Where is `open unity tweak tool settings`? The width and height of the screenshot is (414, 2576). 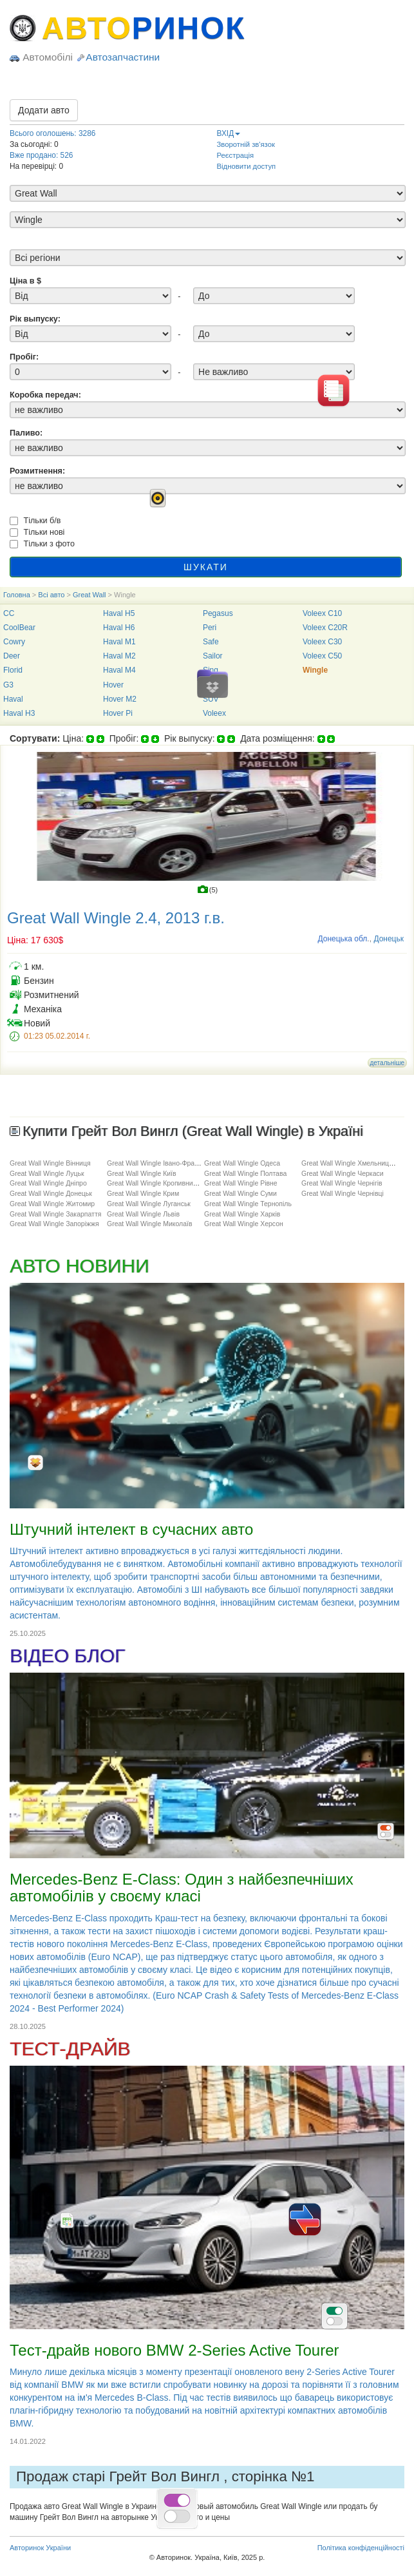
open unity tweak tool settings is located at coordinates (177, 2508).